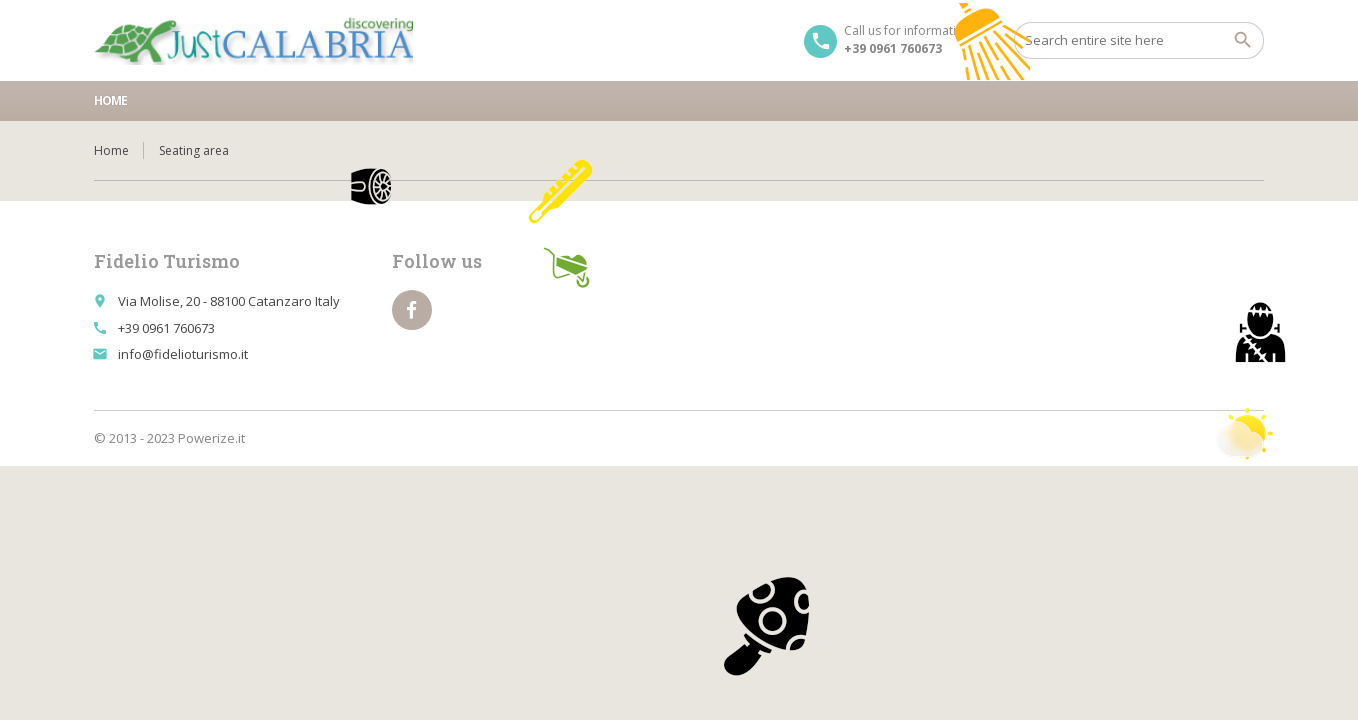  What do you see at coordinates (765, 626) in the screenshot?
I see `collect a mushroom item in-game` at bounding box center [765, 626].